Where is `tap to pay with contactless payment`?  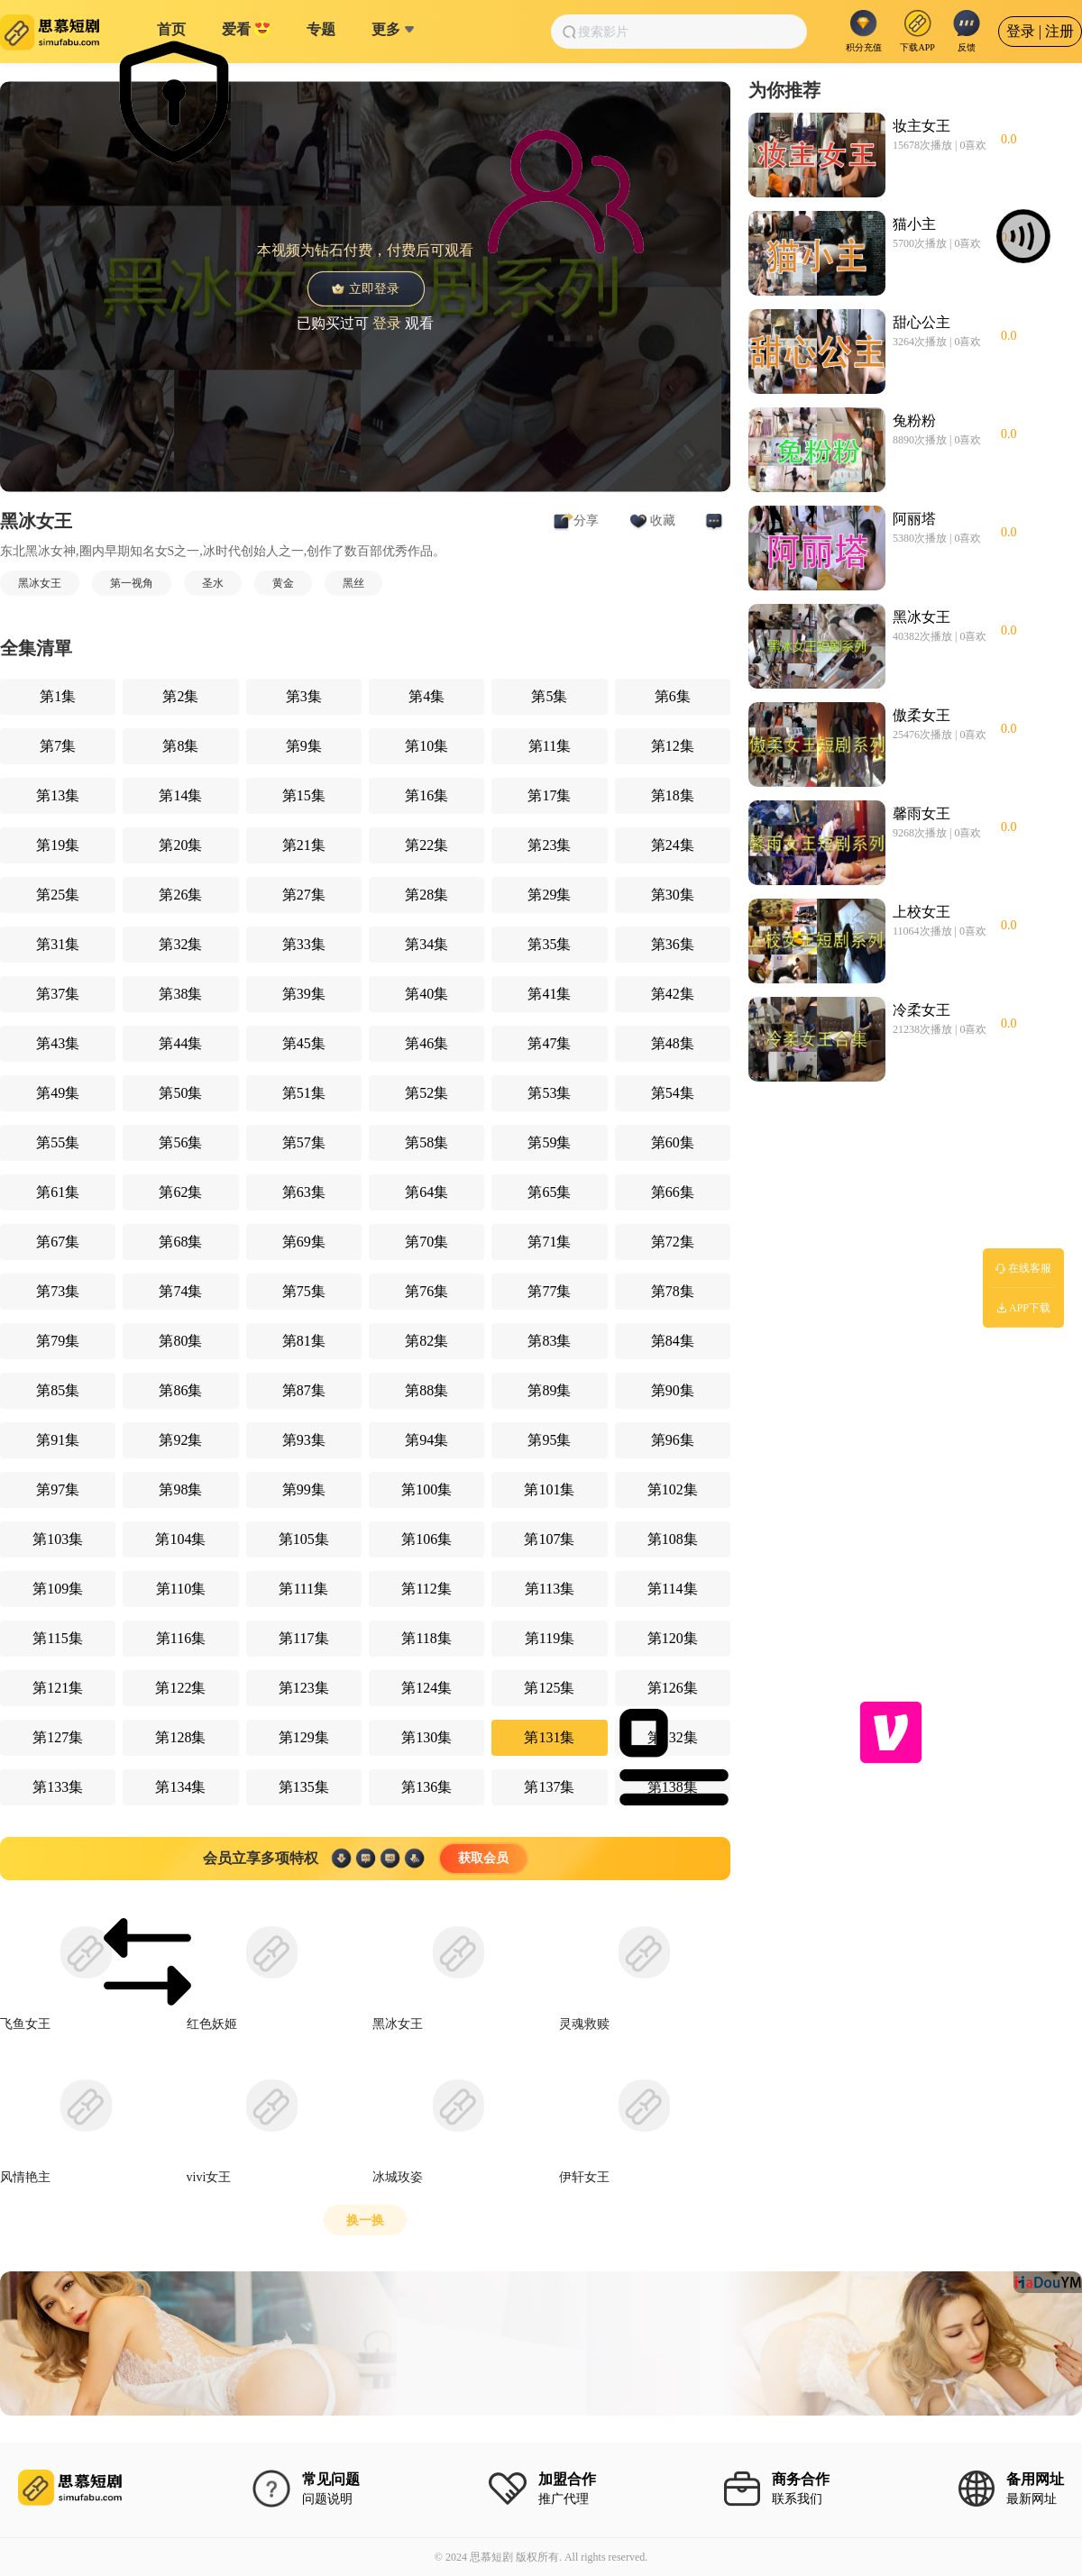 tap to pay with contactless payment is located at coordinates (1023, 236).